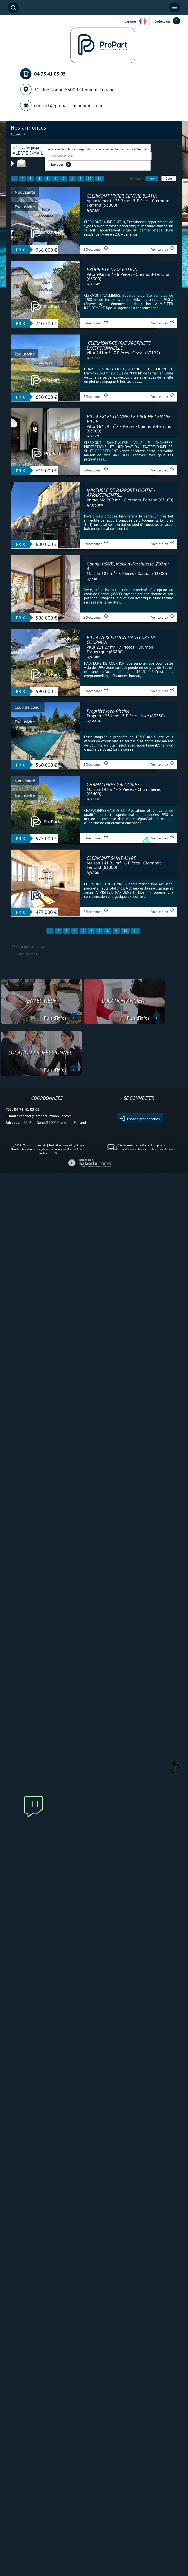 The image size is (188, 2576). I want to click on quick edit or instant editing mode, so click(145, 840).